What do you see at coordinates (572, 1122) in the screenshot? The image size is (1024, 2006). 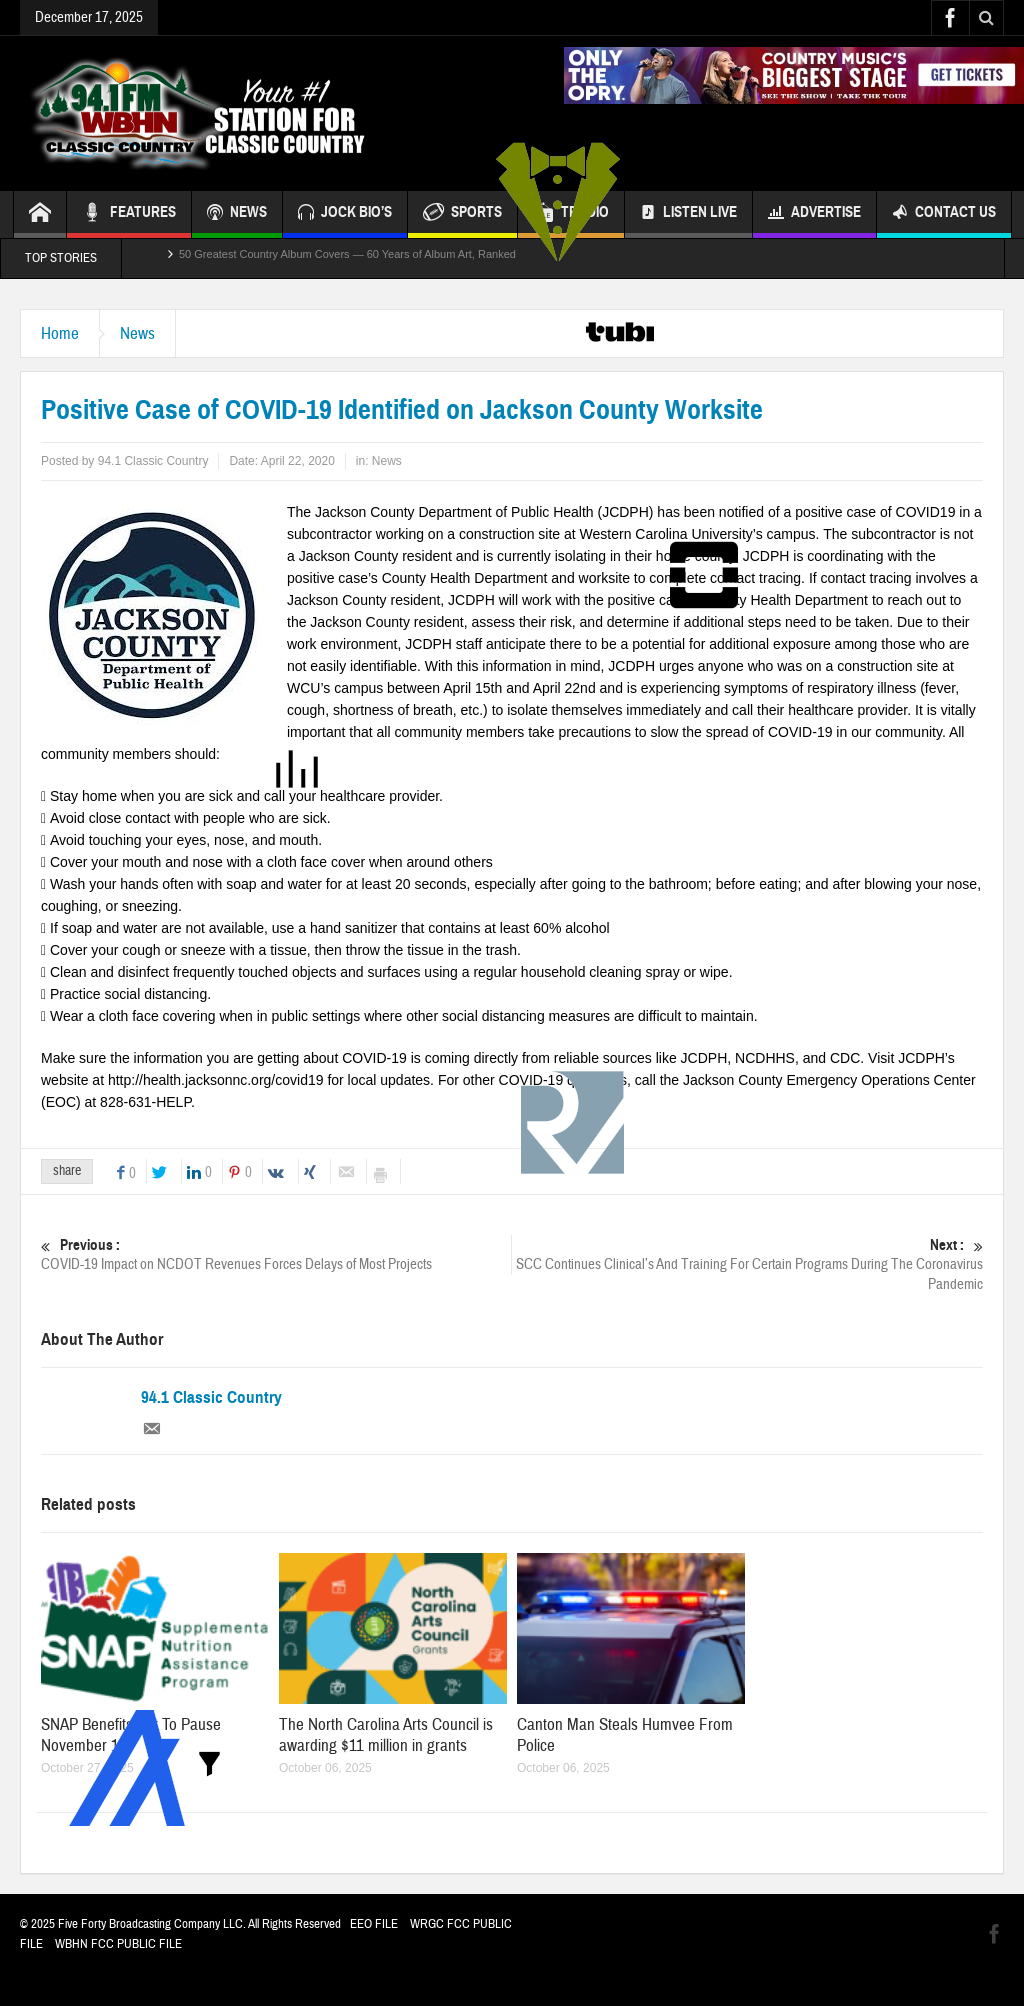 I see `indicates RISC-V architecture compatibility` at bounding box center [572, 1122].